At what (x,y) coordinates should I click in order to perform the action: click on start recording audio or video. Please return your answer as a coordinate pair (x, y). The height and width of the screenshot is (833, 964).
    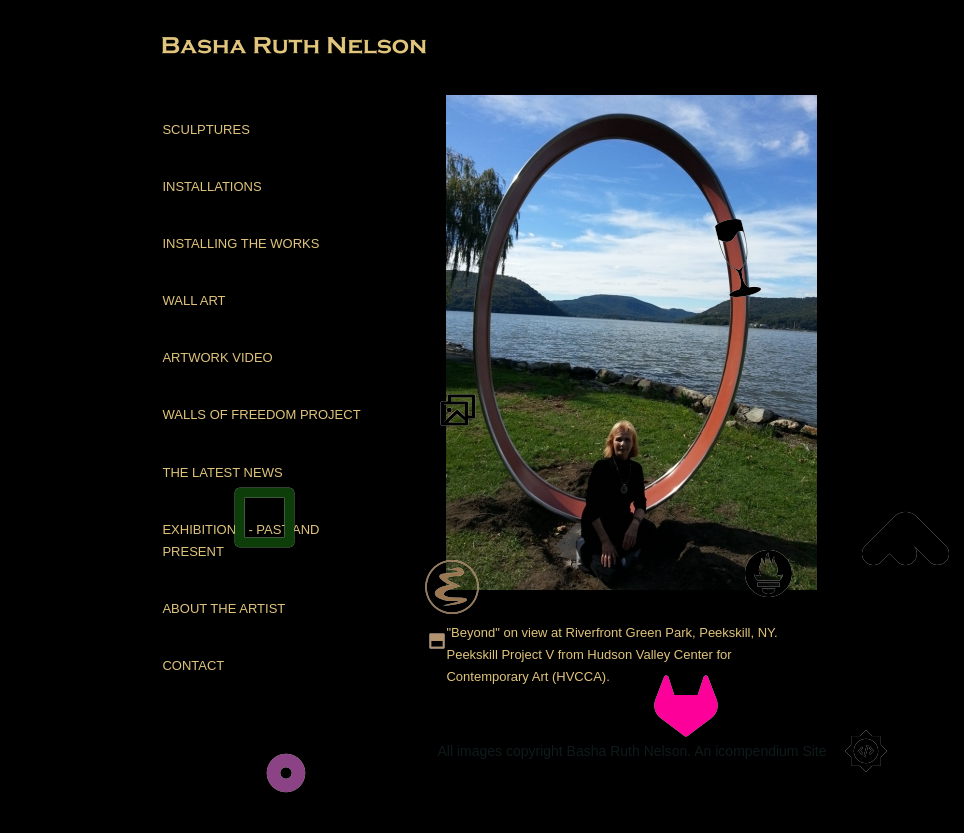
    Looking at the image, I should click on (286, 773).